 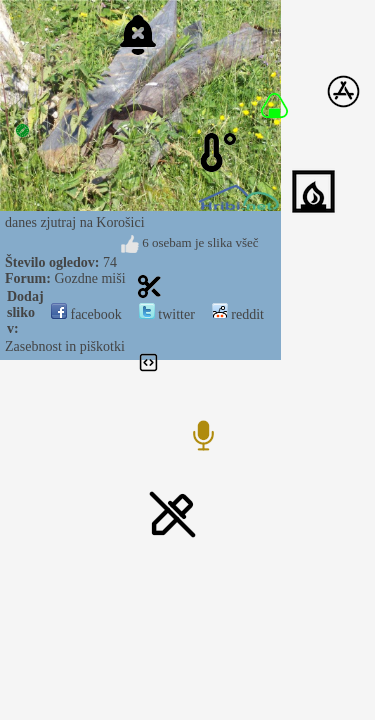 I want to click on cut selected text or content, so click(x=149, y=286).